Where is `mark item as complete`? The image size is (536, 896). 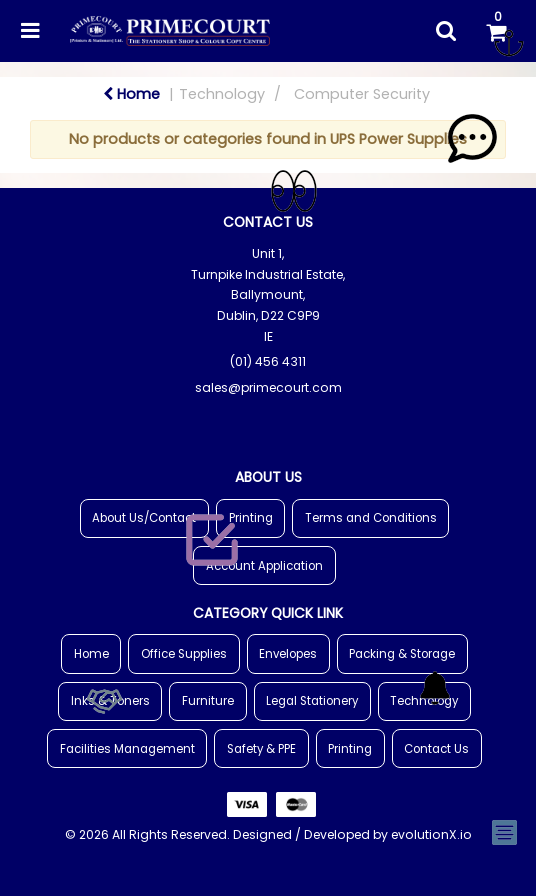
mark item as complete is located at coordinates (212, 540).